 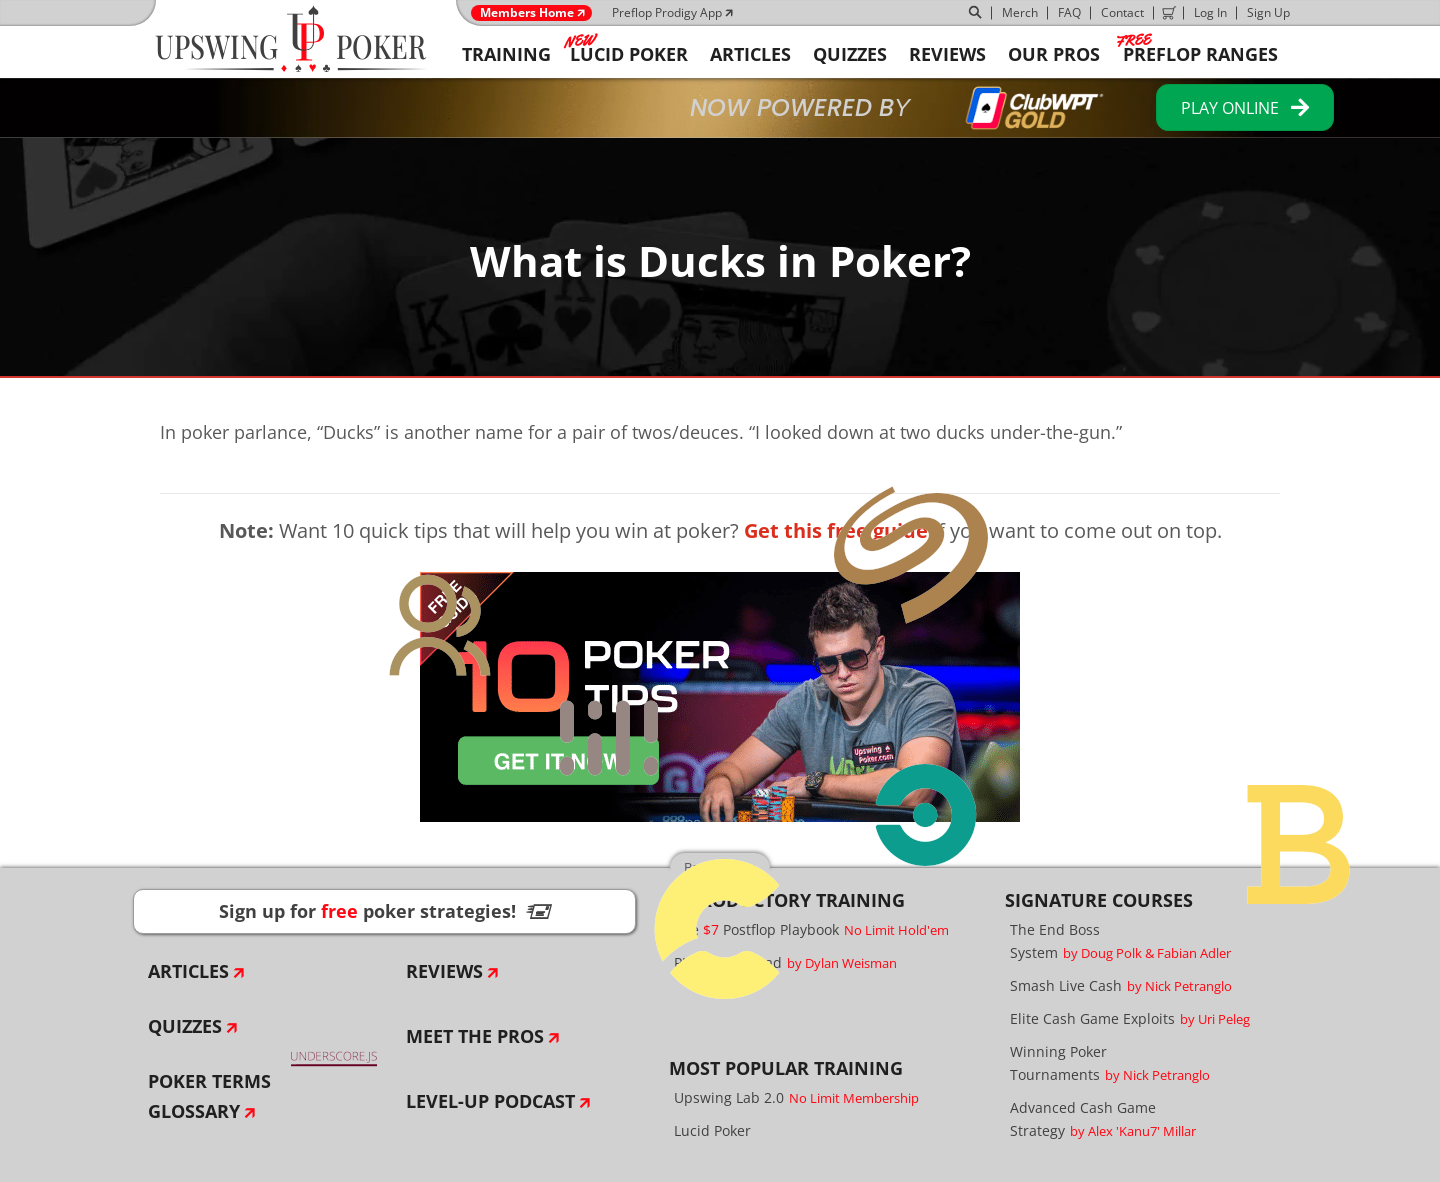 I want to click on underscore.js library logo, so click(x=334, y=1059).